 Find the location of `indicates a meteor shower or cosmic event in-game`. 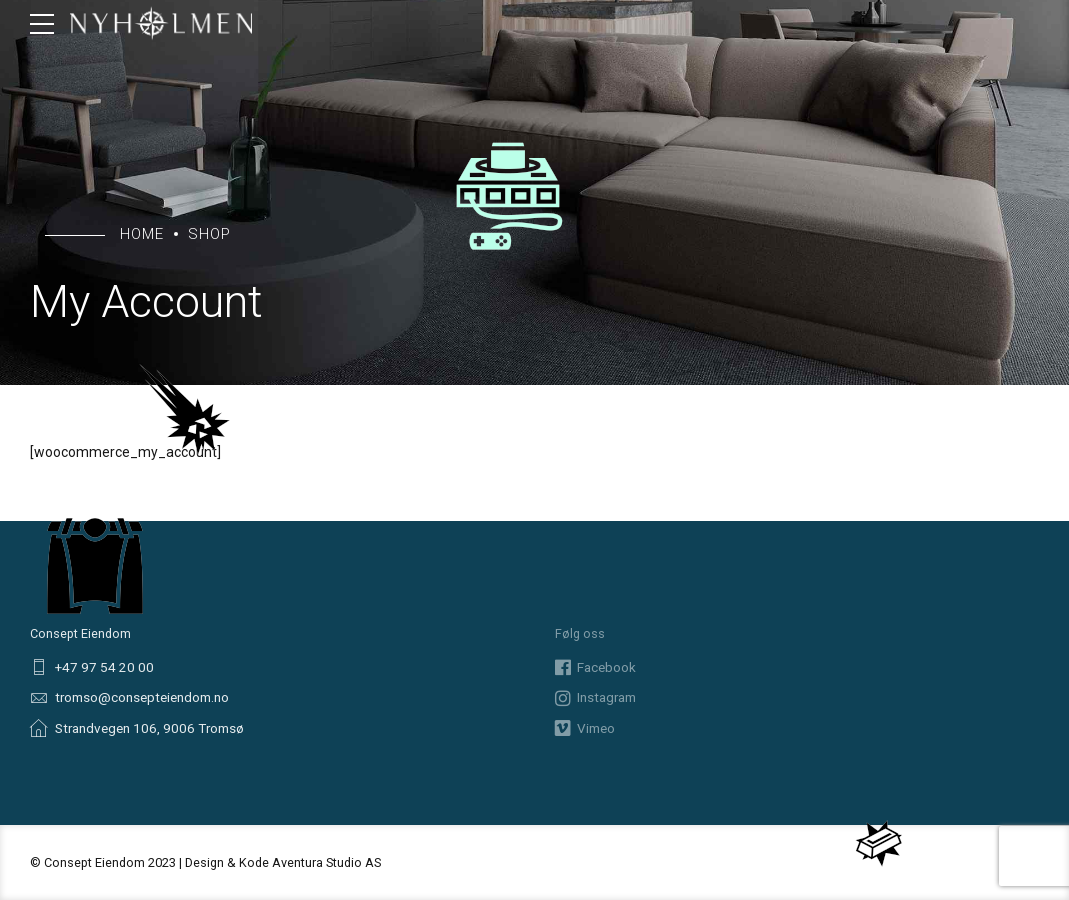

indicates a meteor shower or cosmic event in-game is located at coordinates (184, 410).